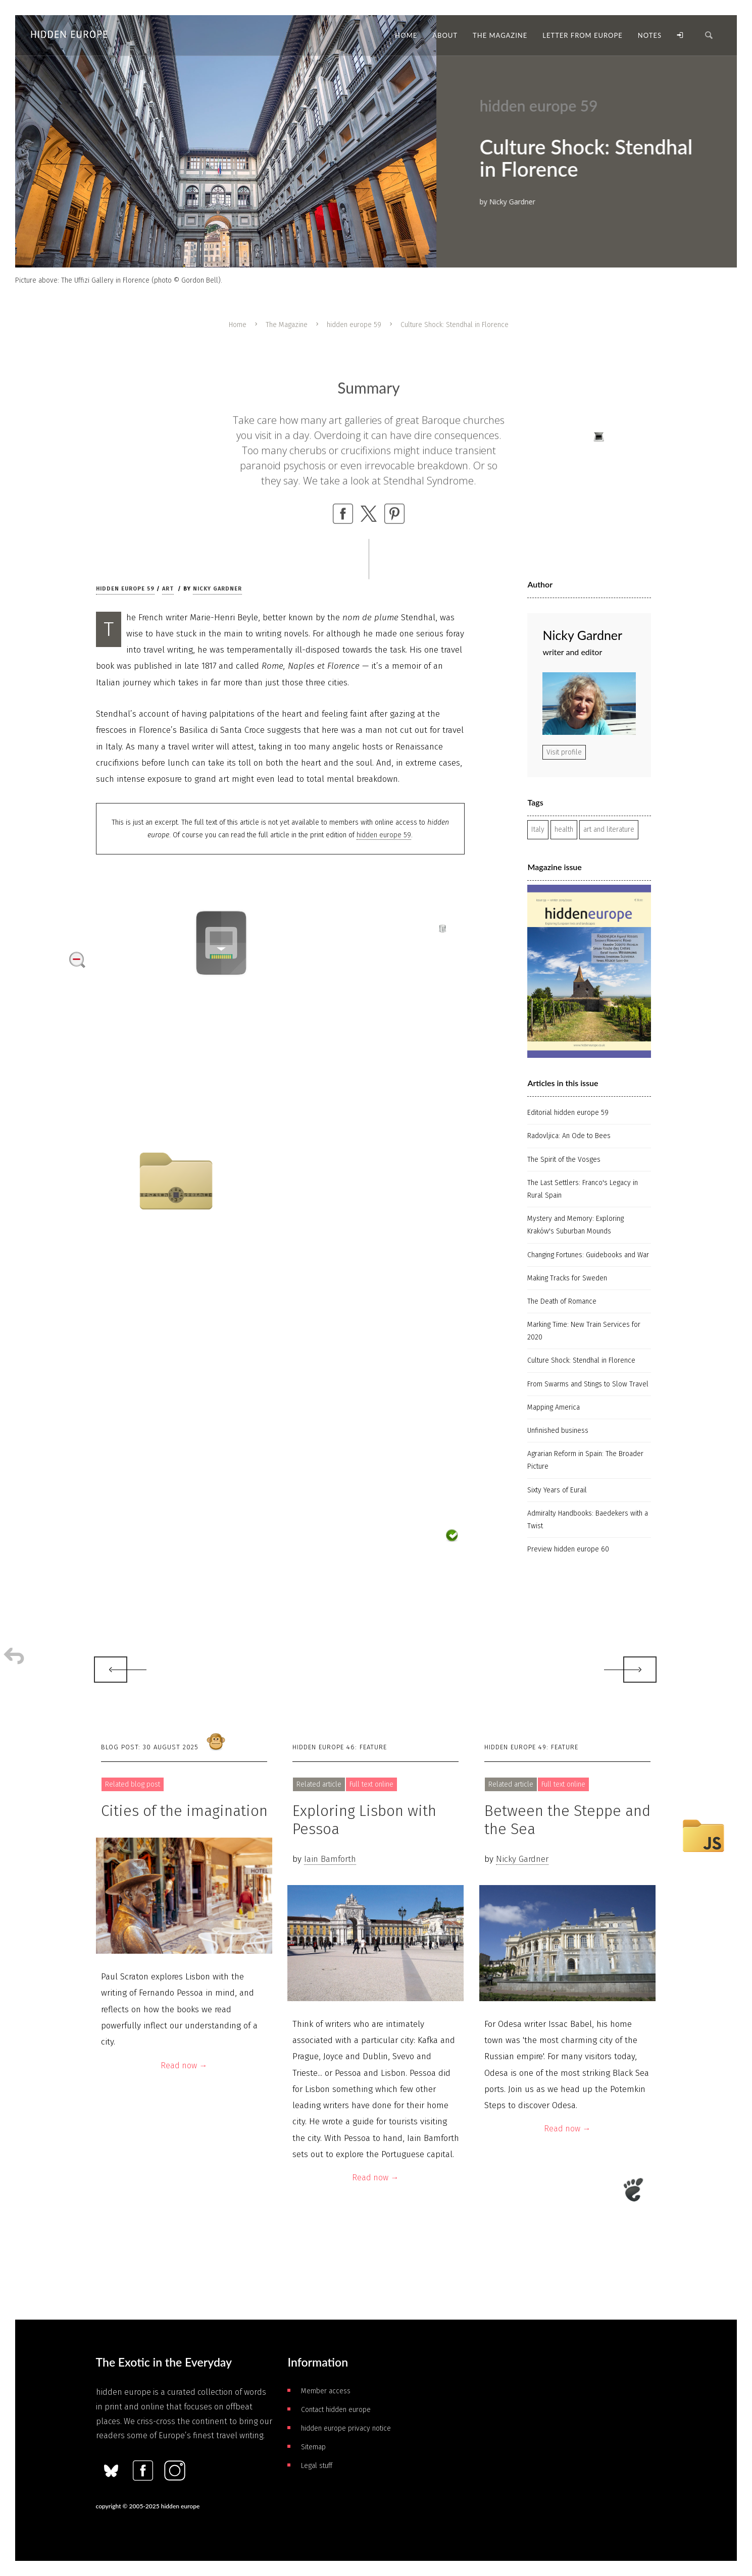  Describe the element at coordinates (221, 943) in the screenshot. I see `gameboy ROM file type indicator` at that location.